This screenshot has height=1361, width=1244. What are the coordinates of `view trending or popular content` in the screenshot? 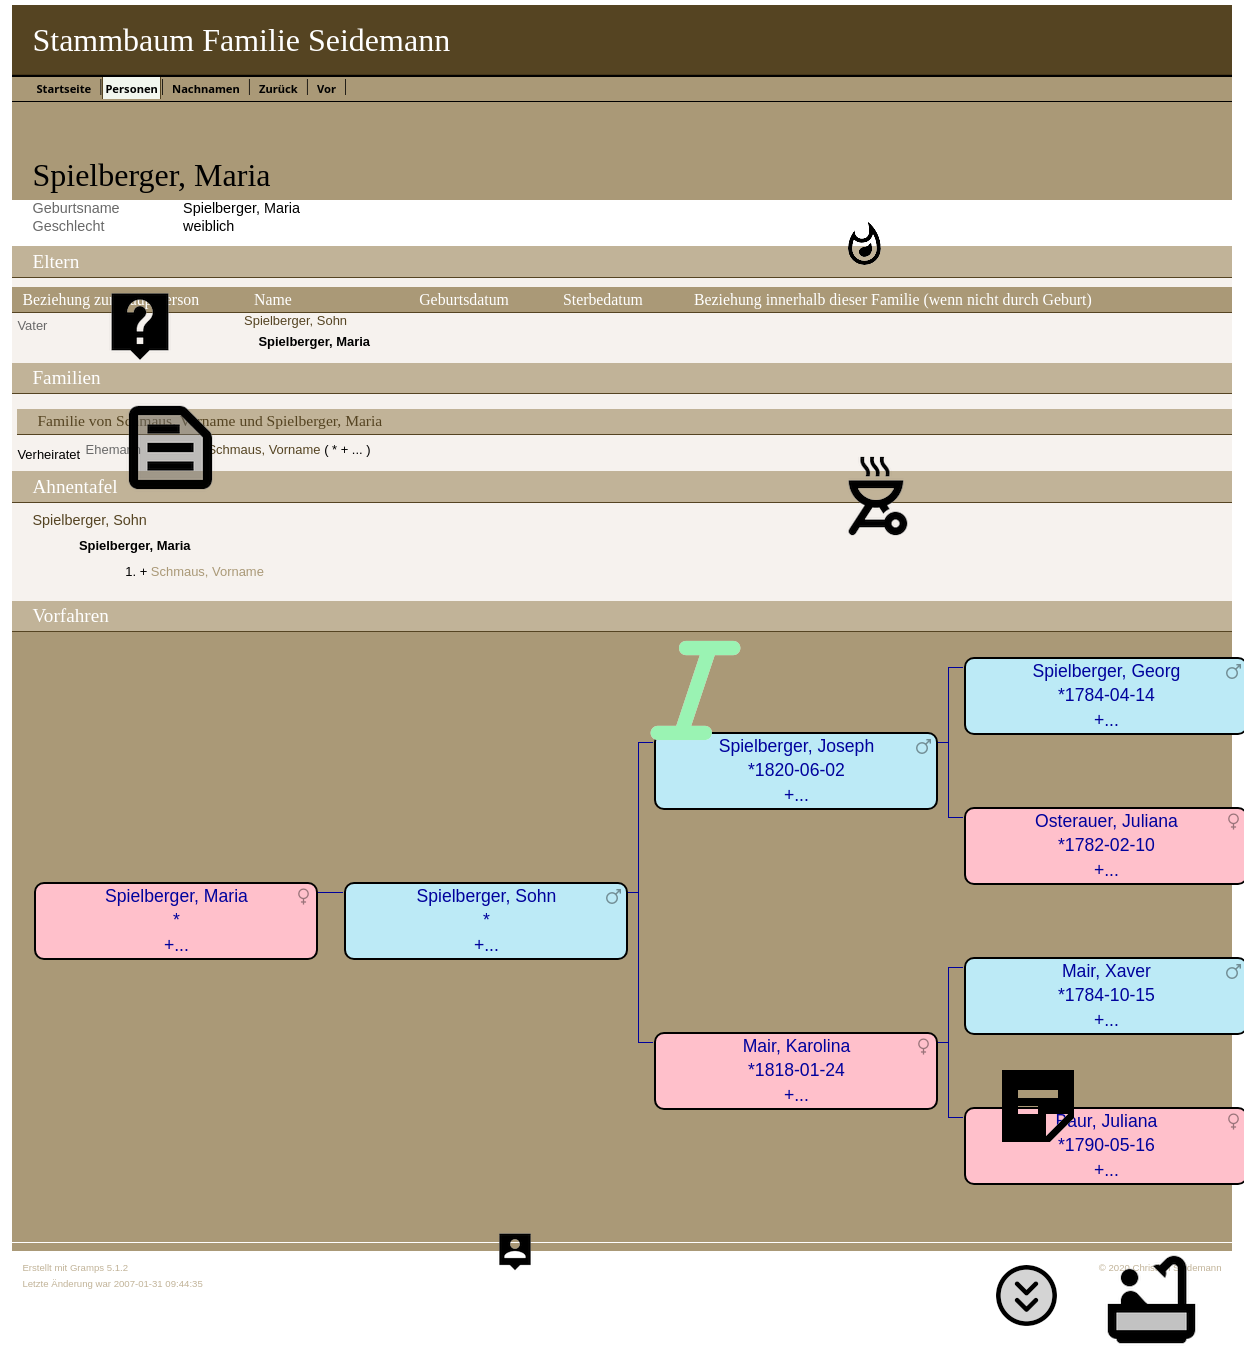 It's located at (864, 244).